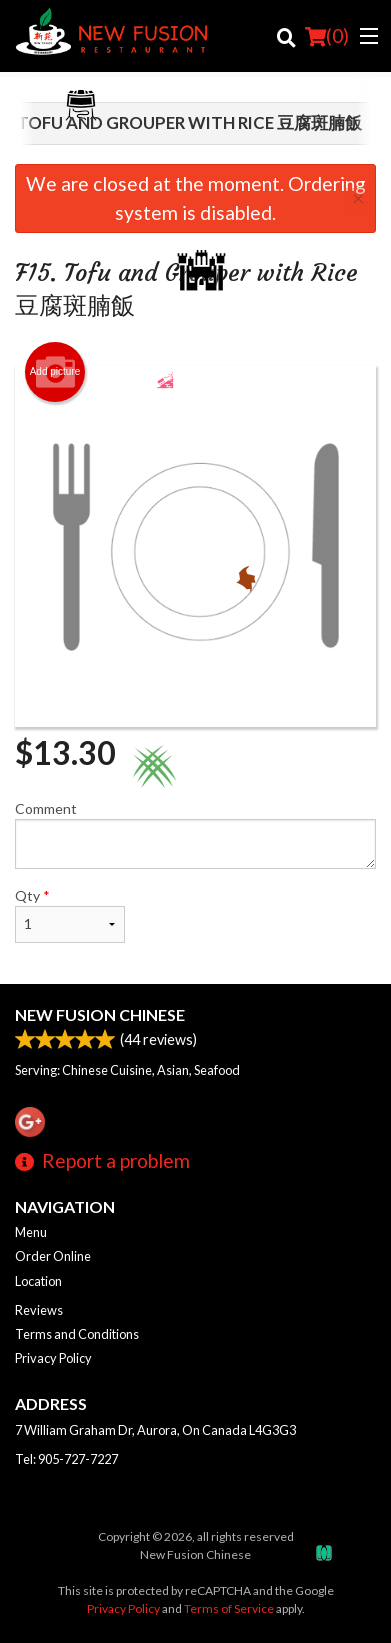 This screenshot has width=391, height=1643. Describe the element at coordinates (324, 1553) in the screenshot. I see `decorative design element or placeholder graphic` at that location.